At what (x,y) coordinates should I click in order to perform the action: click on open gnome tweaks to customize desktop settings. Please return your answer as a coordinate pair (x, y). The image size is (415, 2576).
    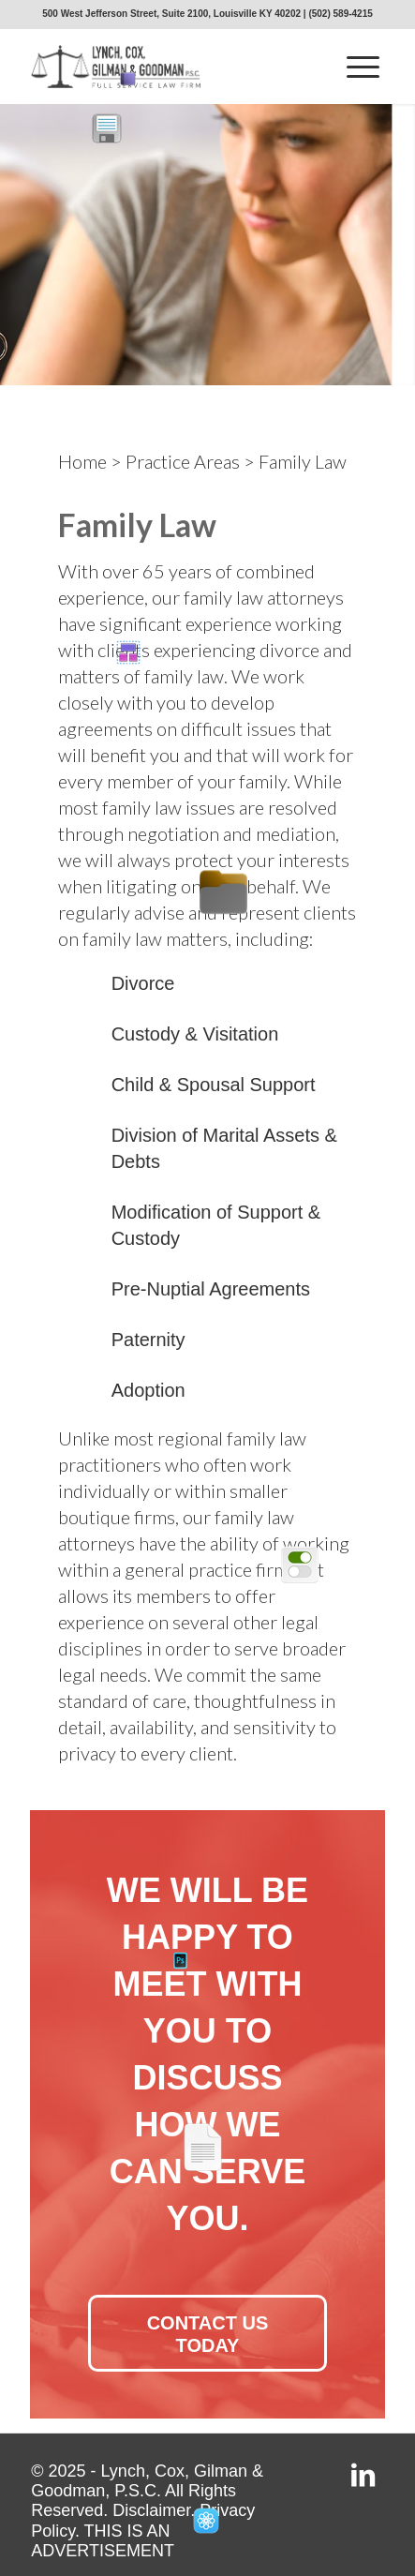
    Looking at the image, I should click on (300, 1565).